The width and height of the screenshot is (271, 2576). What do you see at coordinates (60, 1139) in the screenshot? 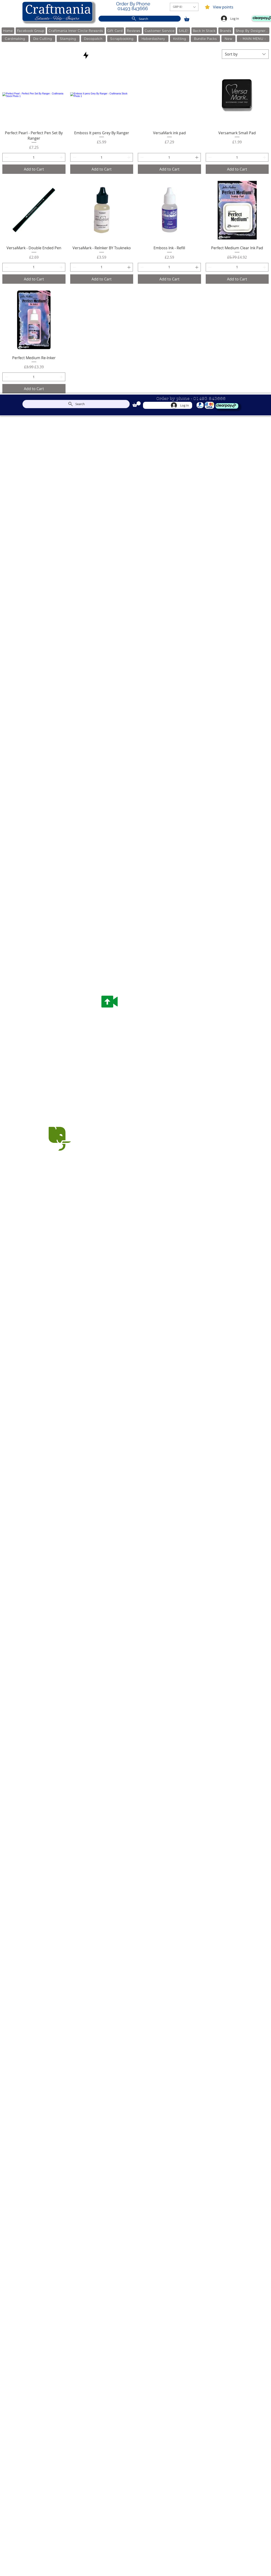
I see `deskpro logo` at bounding box center [60, 1139].